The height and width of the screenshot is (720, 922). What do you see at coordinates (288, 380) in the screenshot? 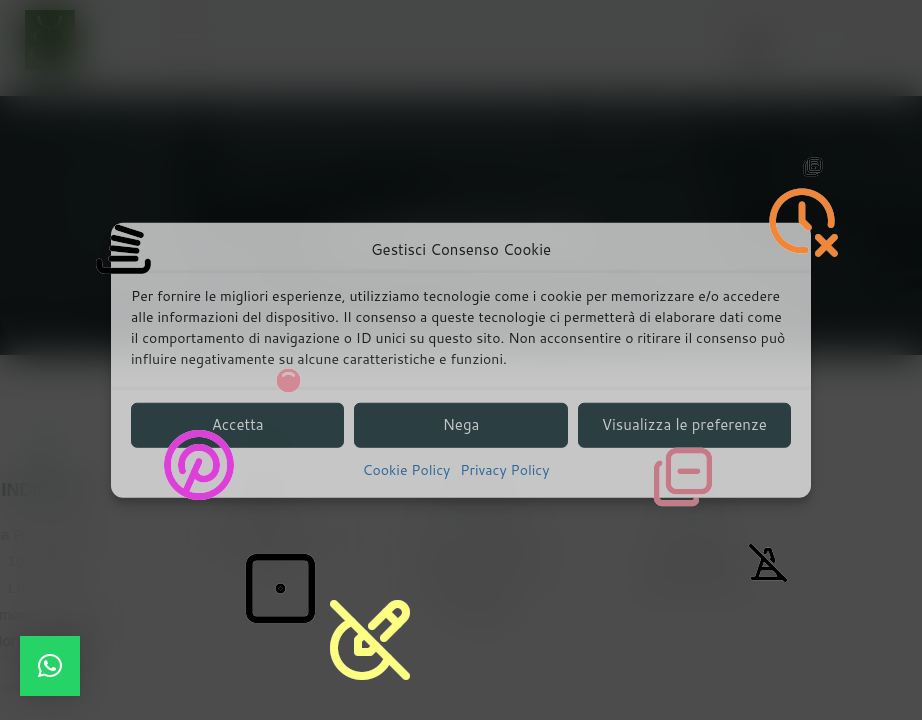
I see `apply inner shadow effect to top edge` at bounding box center [288, 380].